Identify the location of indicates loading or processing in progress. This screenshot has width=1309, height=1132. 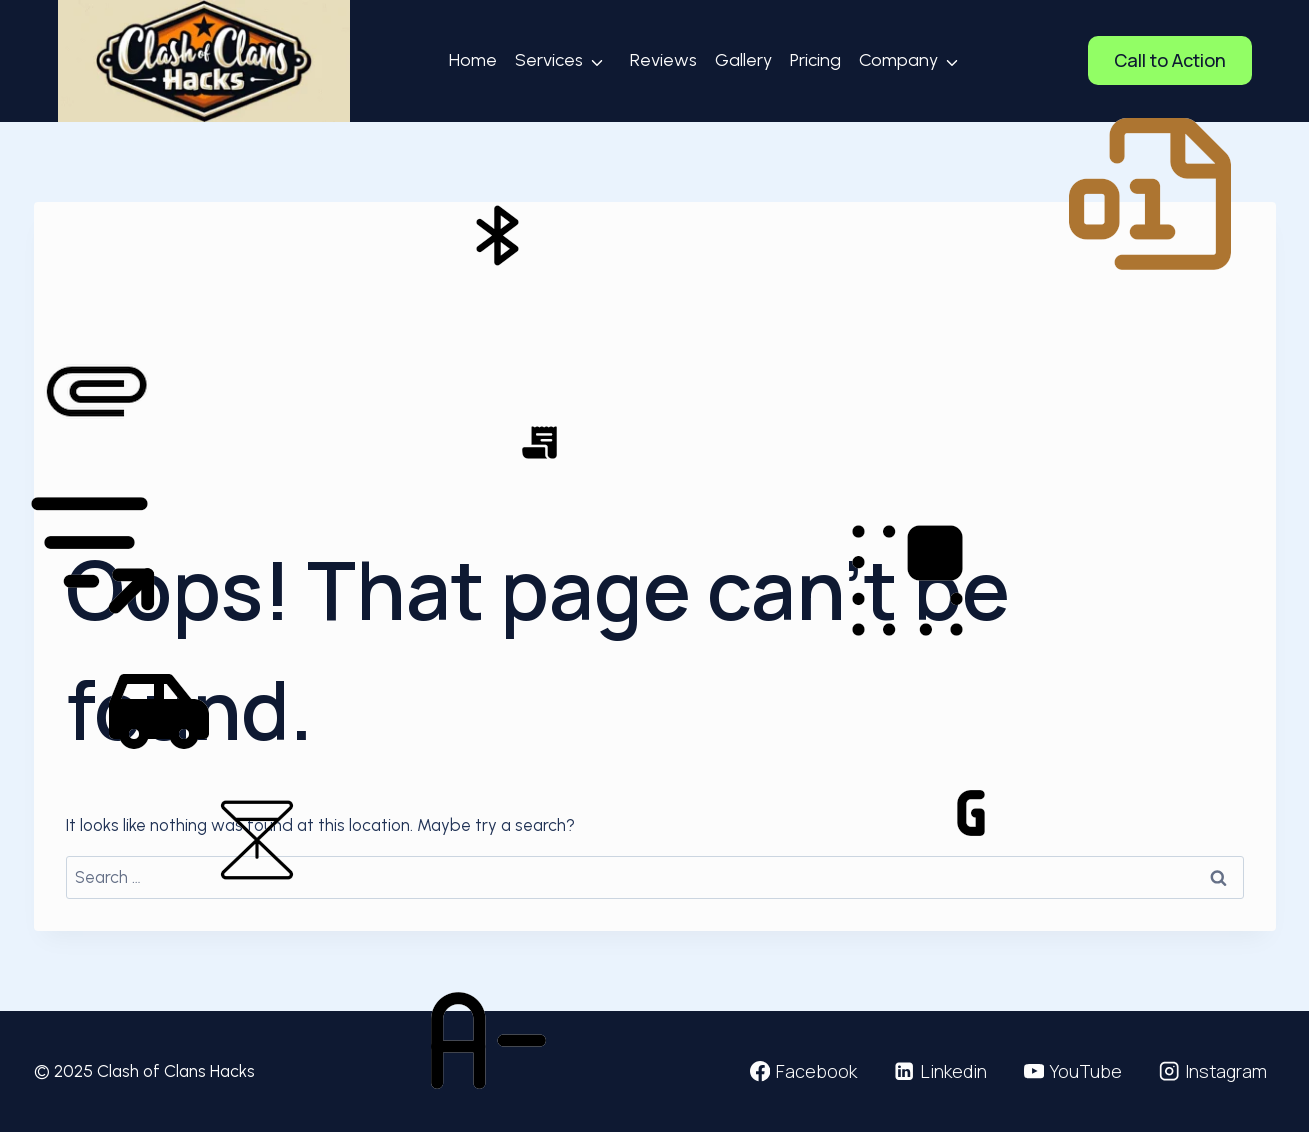
(257, 840).